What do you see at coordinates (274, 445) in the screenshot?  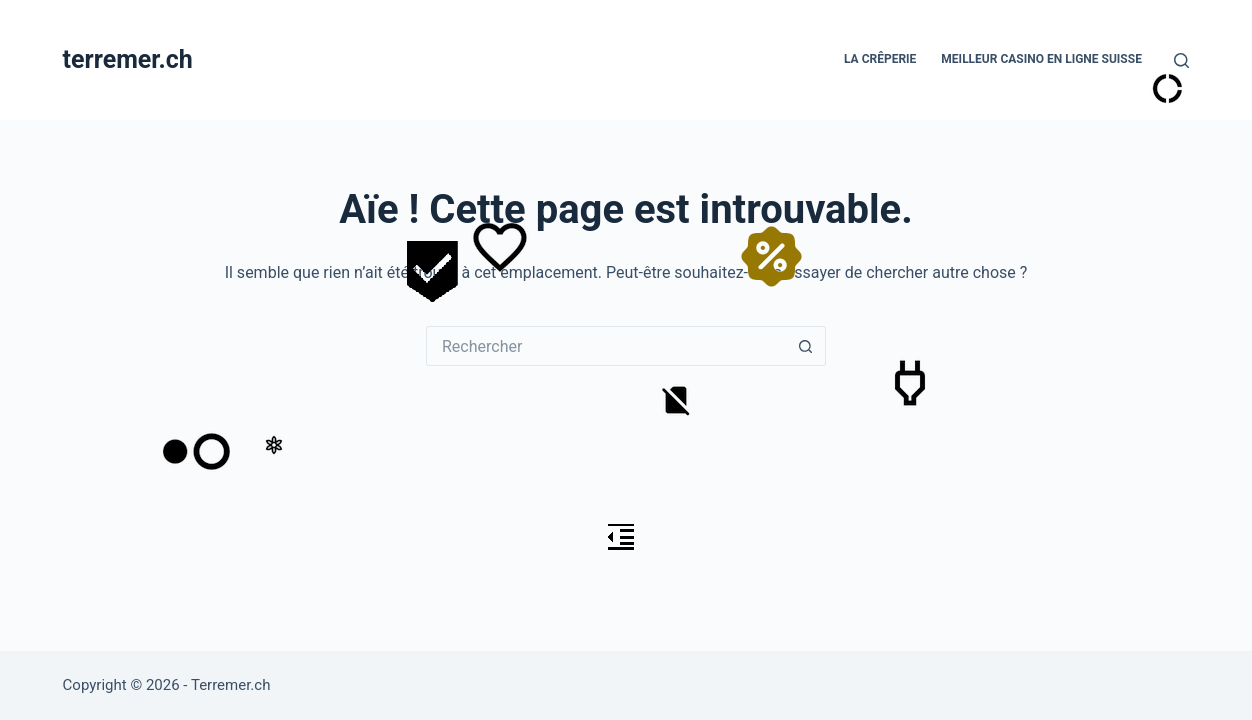 I see `apply a vintage or retro photo filter` at bounding box center [274, 445].